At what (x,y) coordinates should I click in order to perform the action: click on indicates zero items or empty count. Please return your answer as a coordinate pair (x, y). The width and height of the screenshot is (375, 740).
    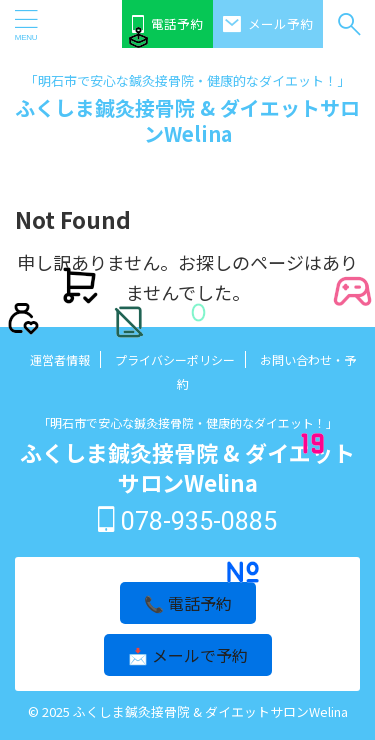
    Looking at the image, I should click on (198, 312).